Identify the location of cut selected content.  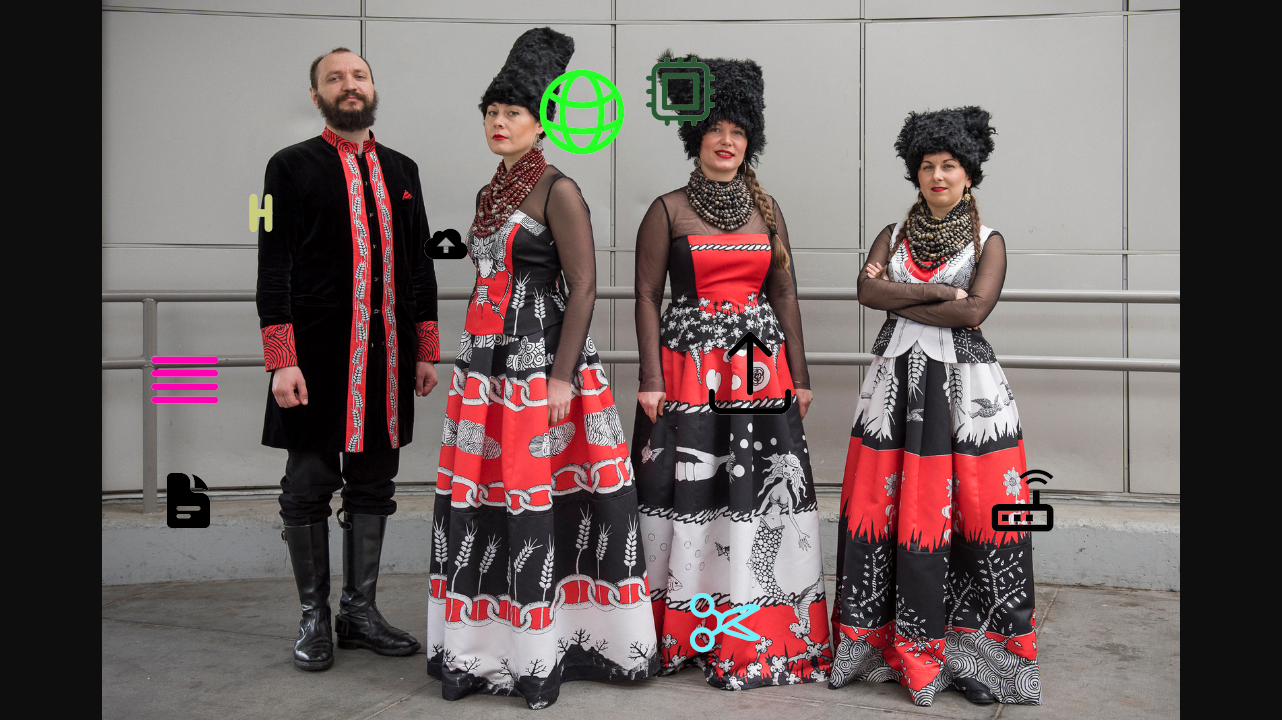
(724, 622).